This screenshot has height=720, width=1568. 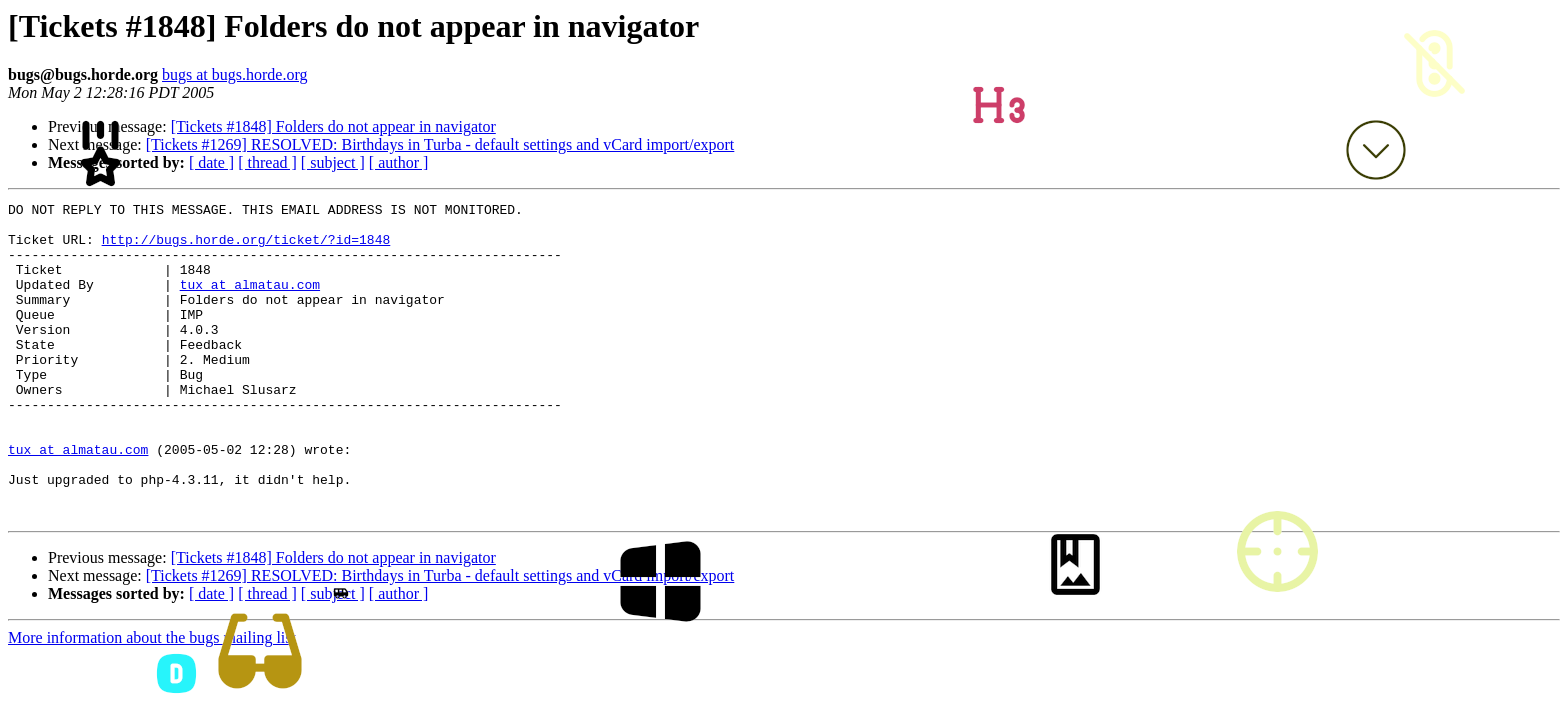 I want to click on apply heading level 3 text formatting, so click(x=999, y=105).